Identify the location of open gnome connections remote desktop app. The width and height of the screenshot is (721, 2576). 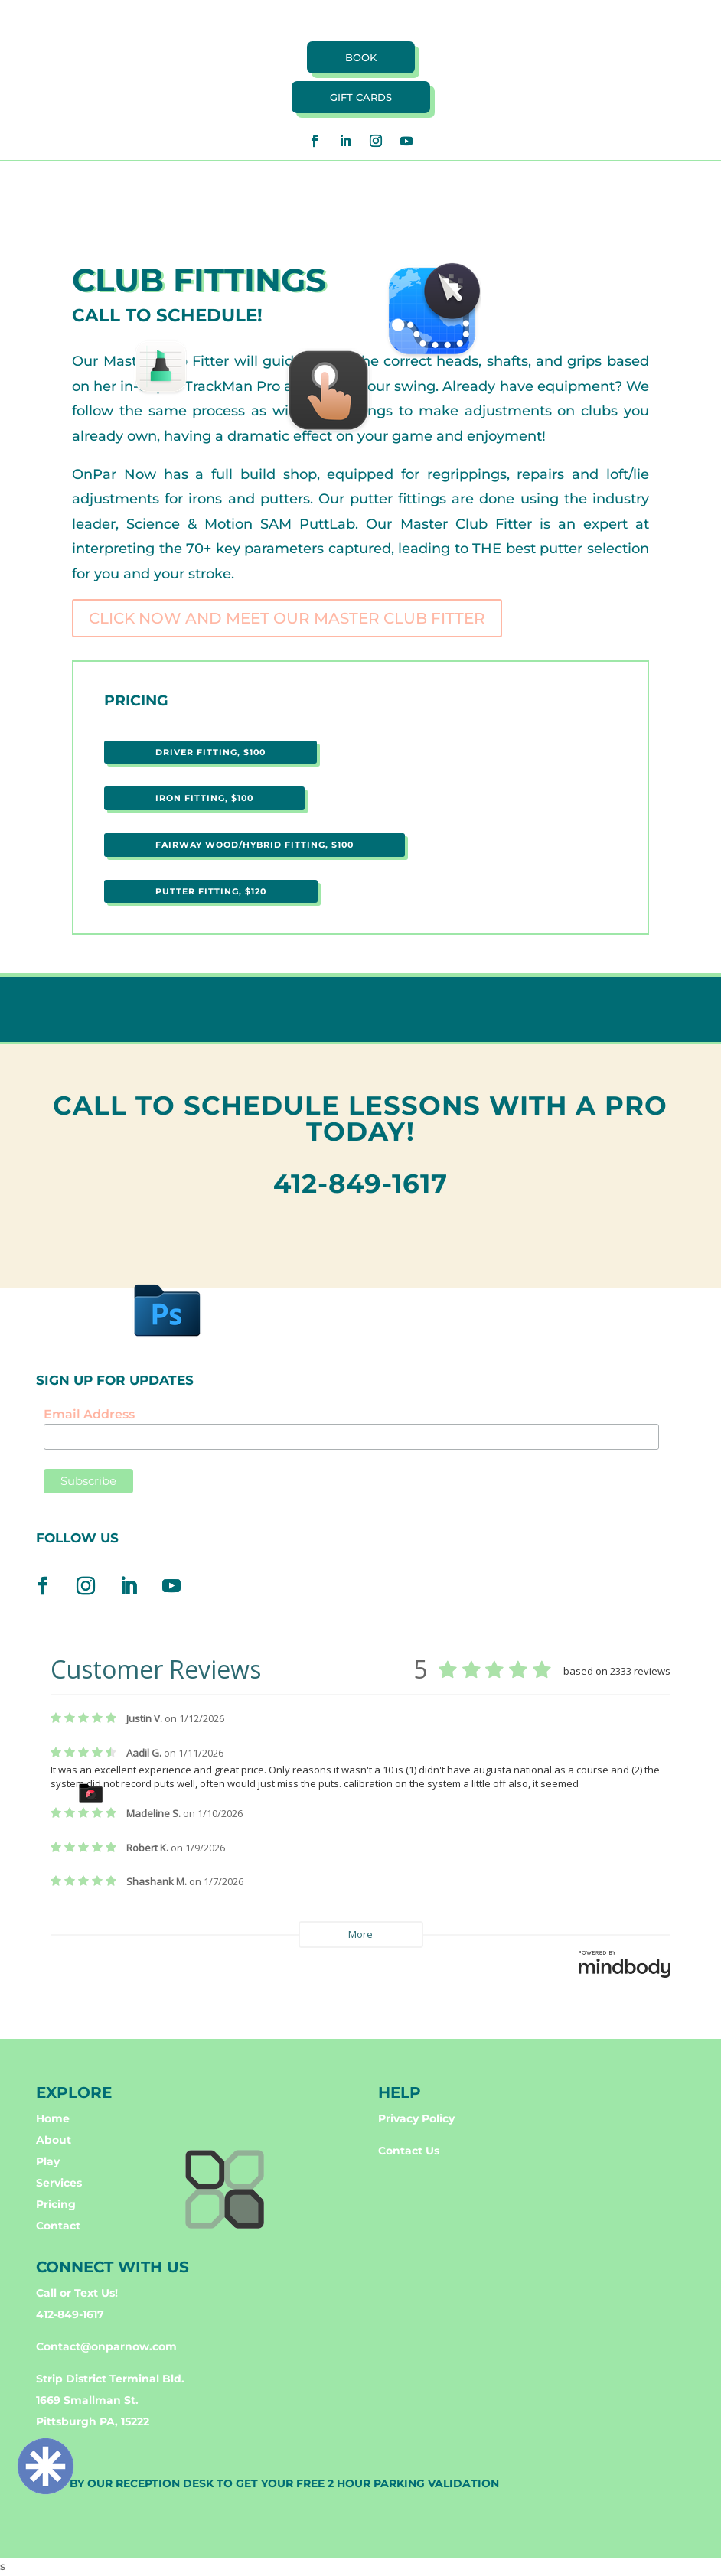
(432, 311).